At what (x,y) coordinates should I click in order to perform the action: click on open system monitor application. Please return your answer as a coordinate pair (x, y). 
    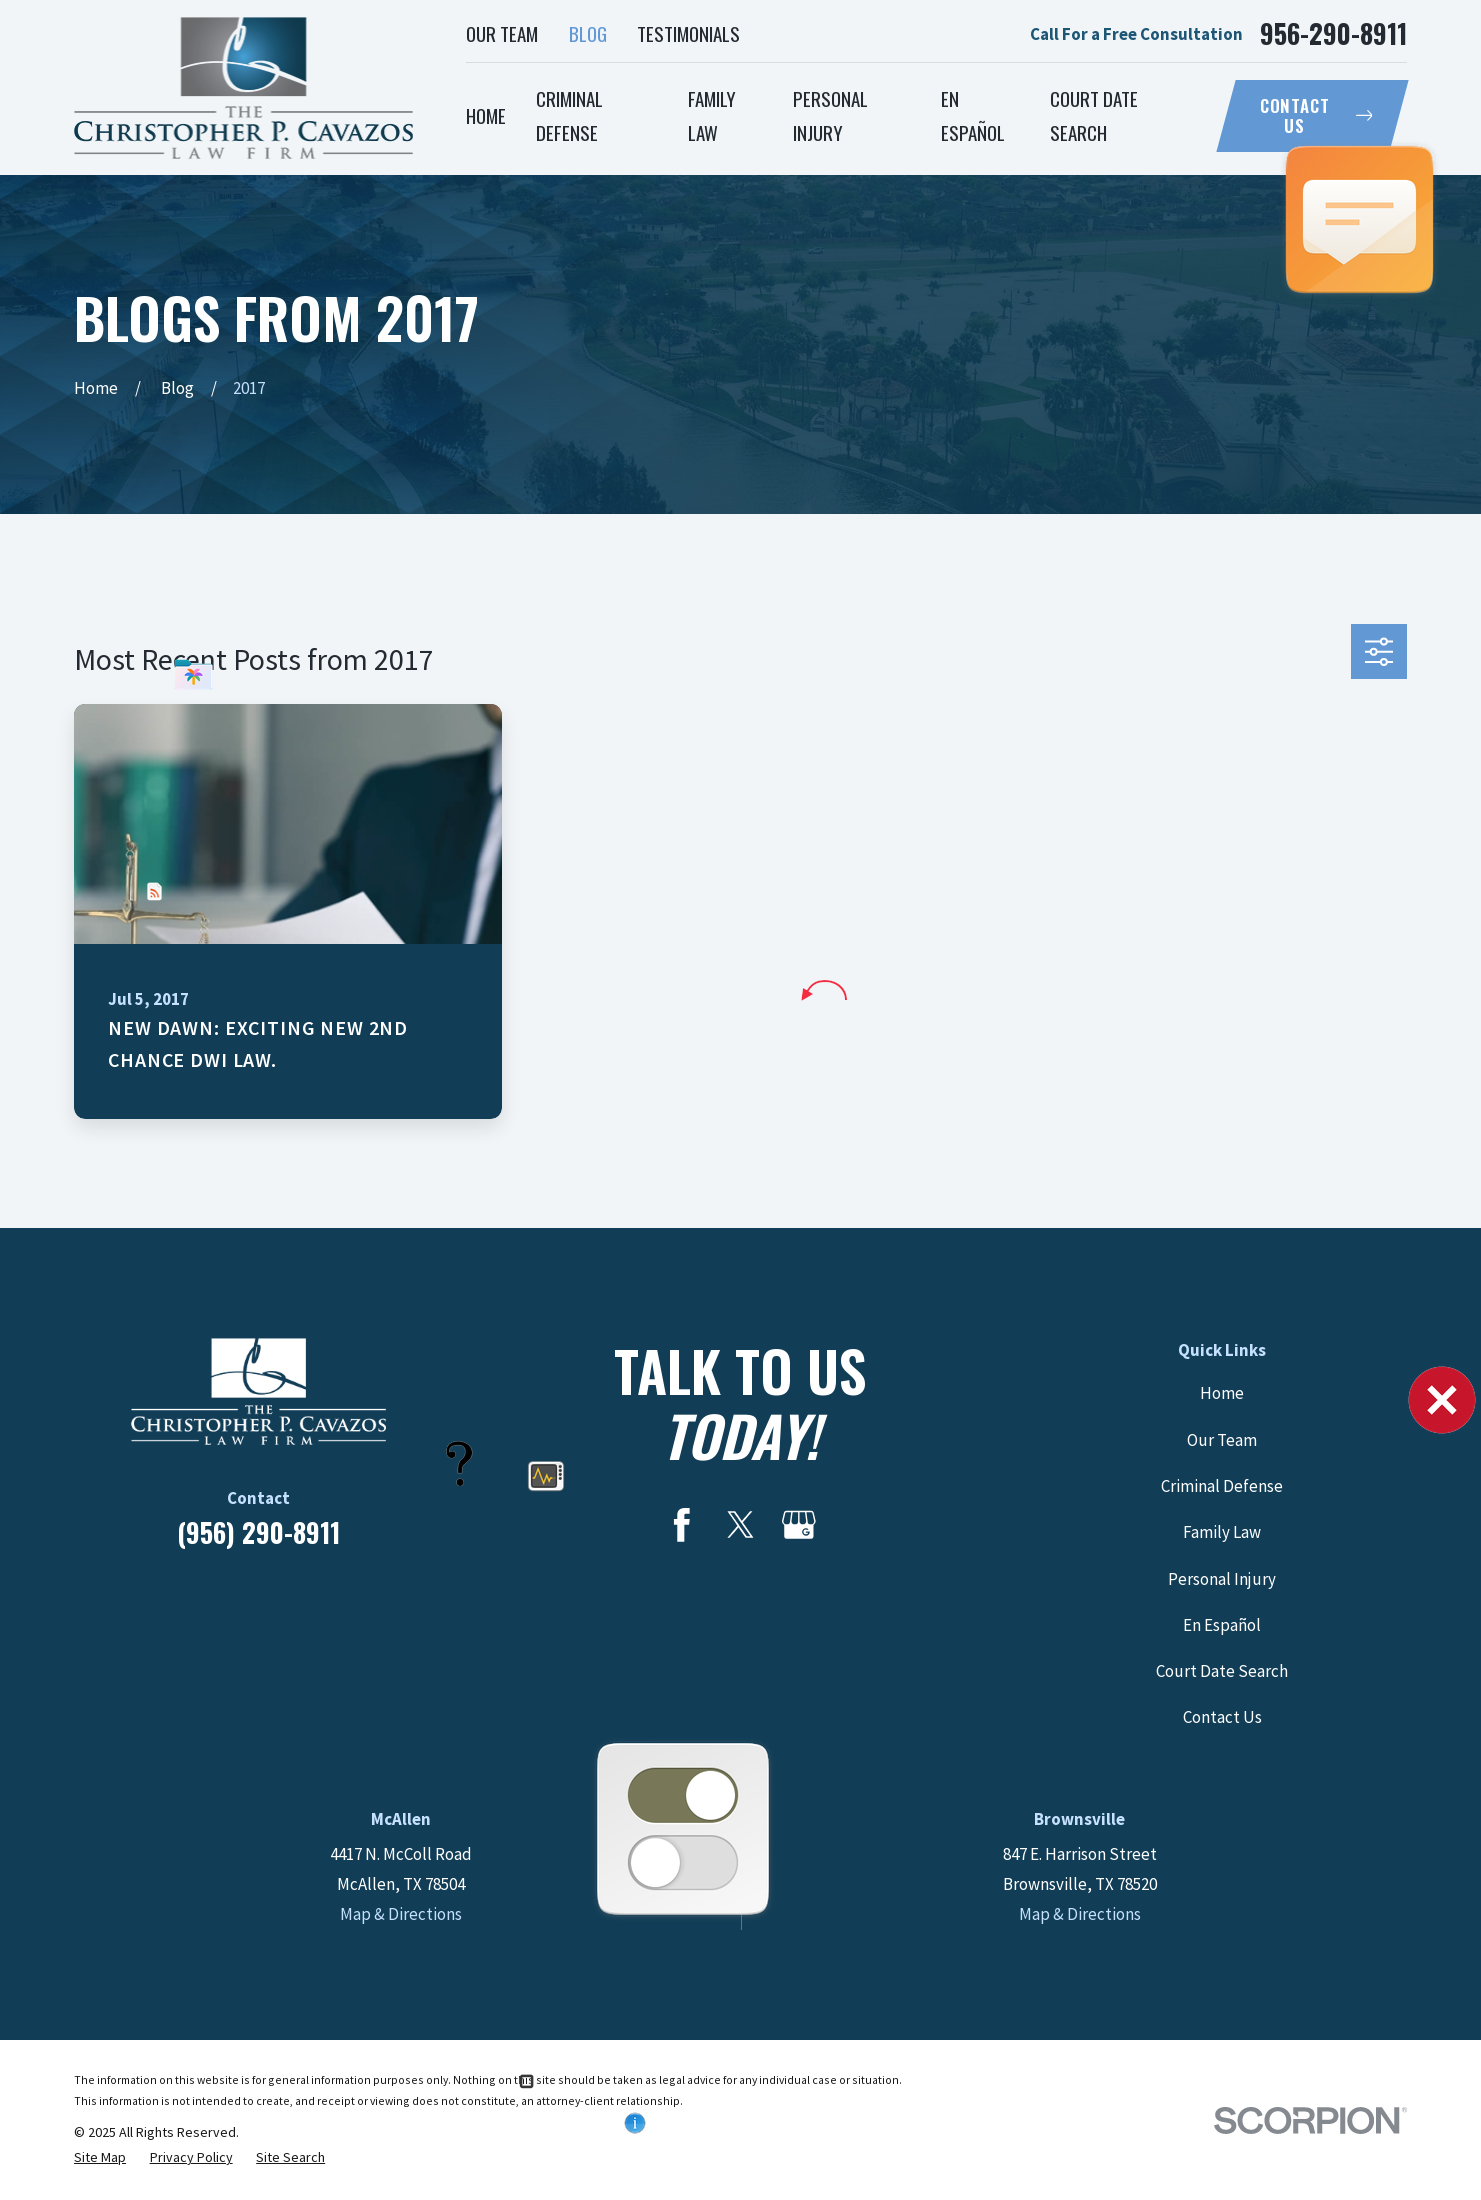
    Looking at the image, I should click on (546, 1476).